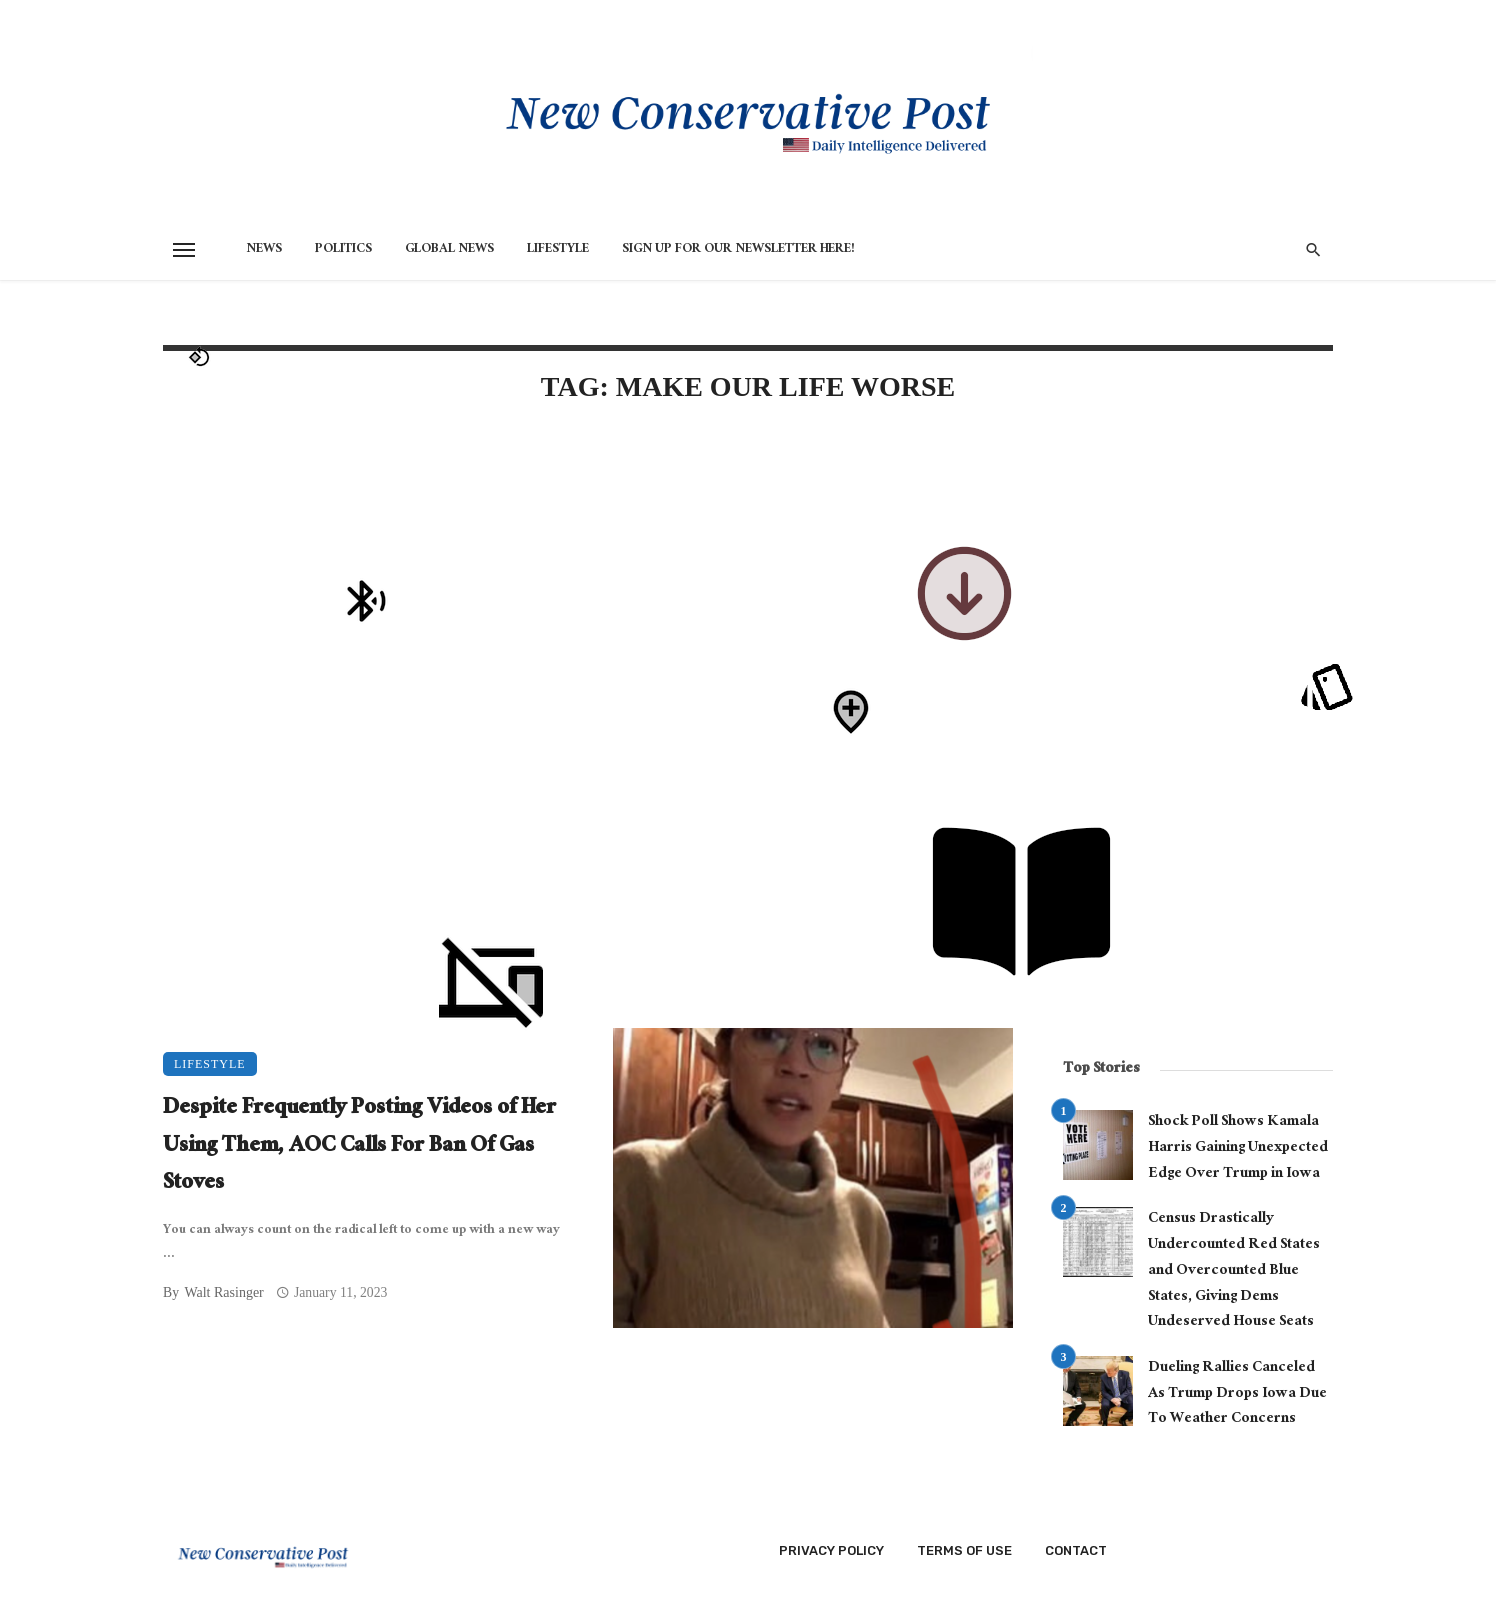  What do you see at coordinates (1327, 686) in the screenshot?
I see `access style or theme settings` at bounding box center [1327, 686].